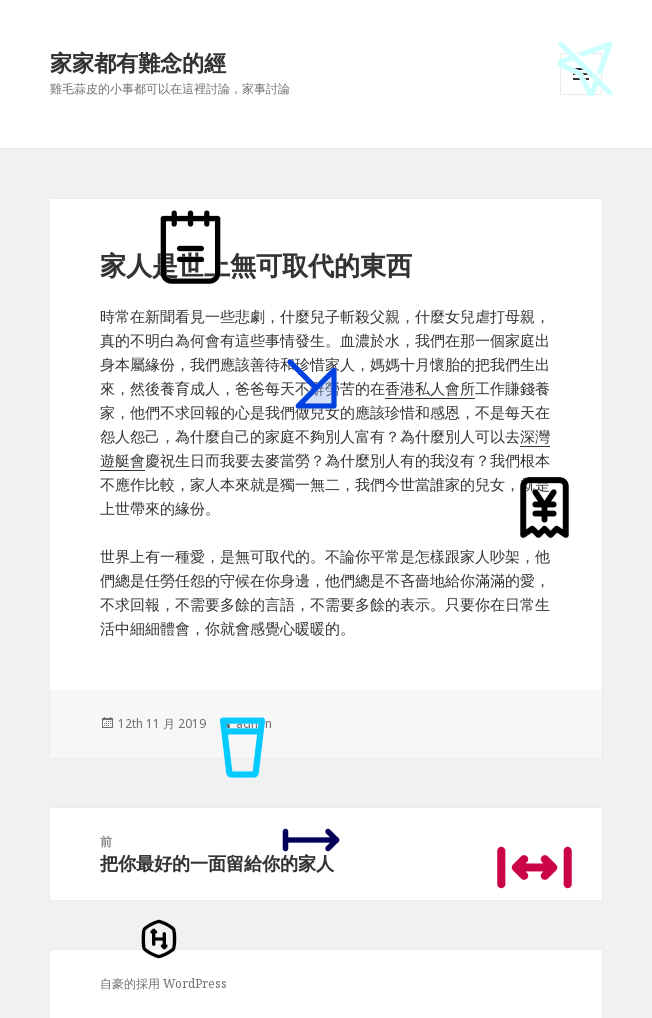 Image resolution: width=652 pixels, height=1018 pixels. What do you see at coordinates (190, 248) in the screenshot?
I see `open notepad or notes app` at bounding box center [190, 248].